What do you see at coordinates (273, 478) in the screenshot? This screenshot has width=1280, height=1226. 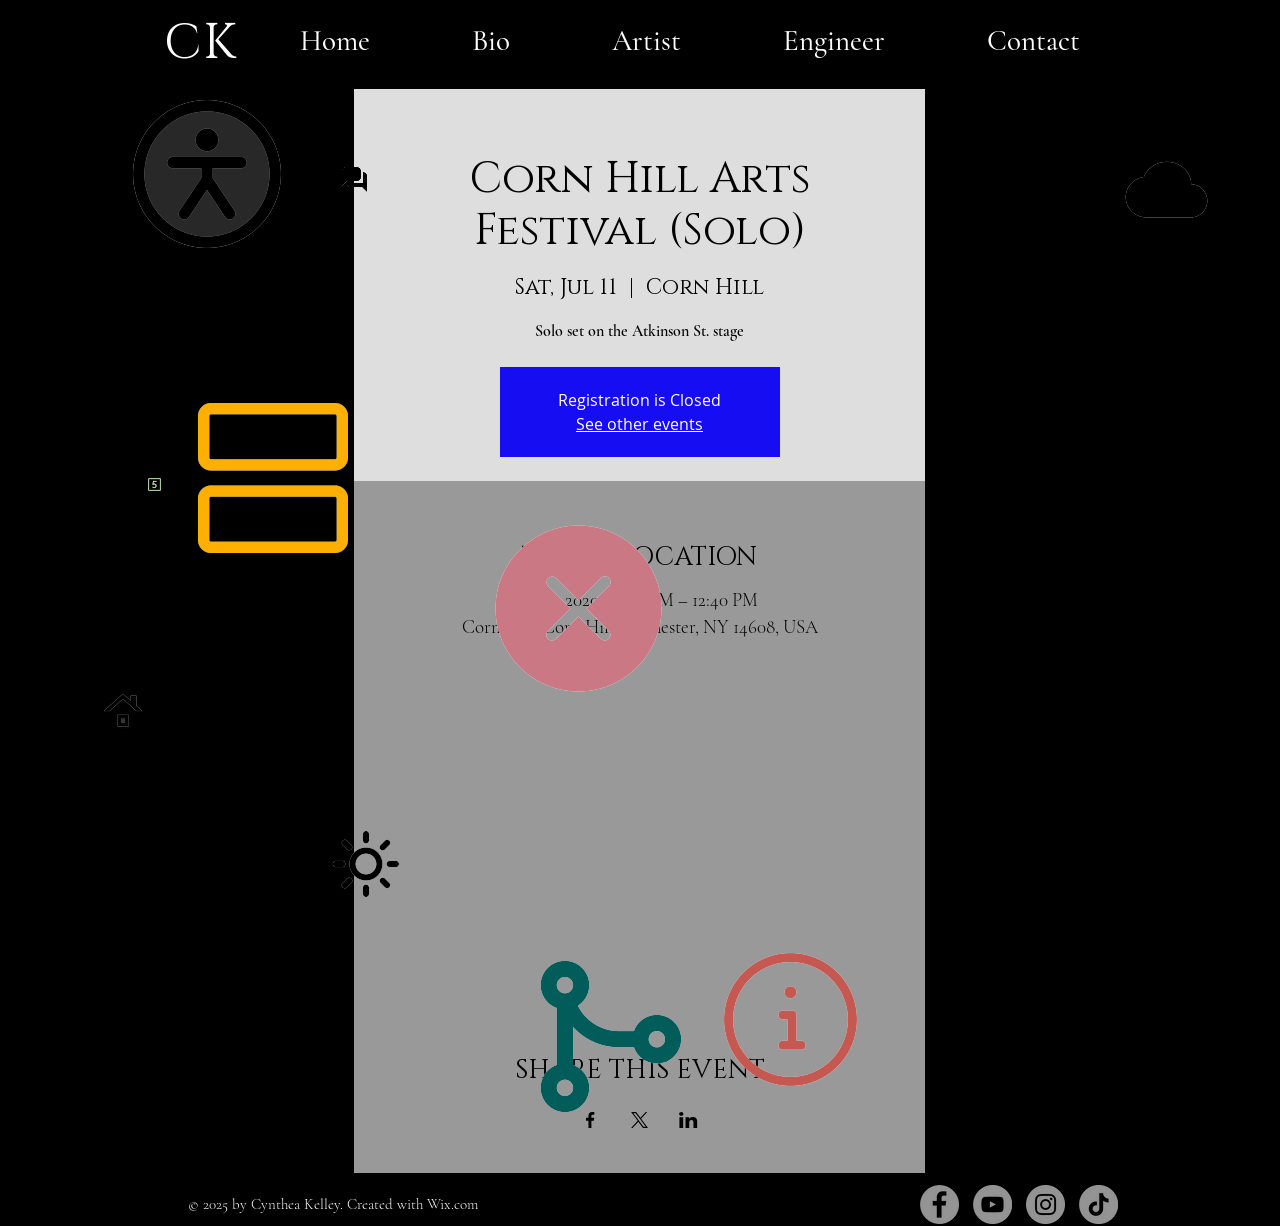 I see `switch to row view layout` at bounding box center [273, 478].